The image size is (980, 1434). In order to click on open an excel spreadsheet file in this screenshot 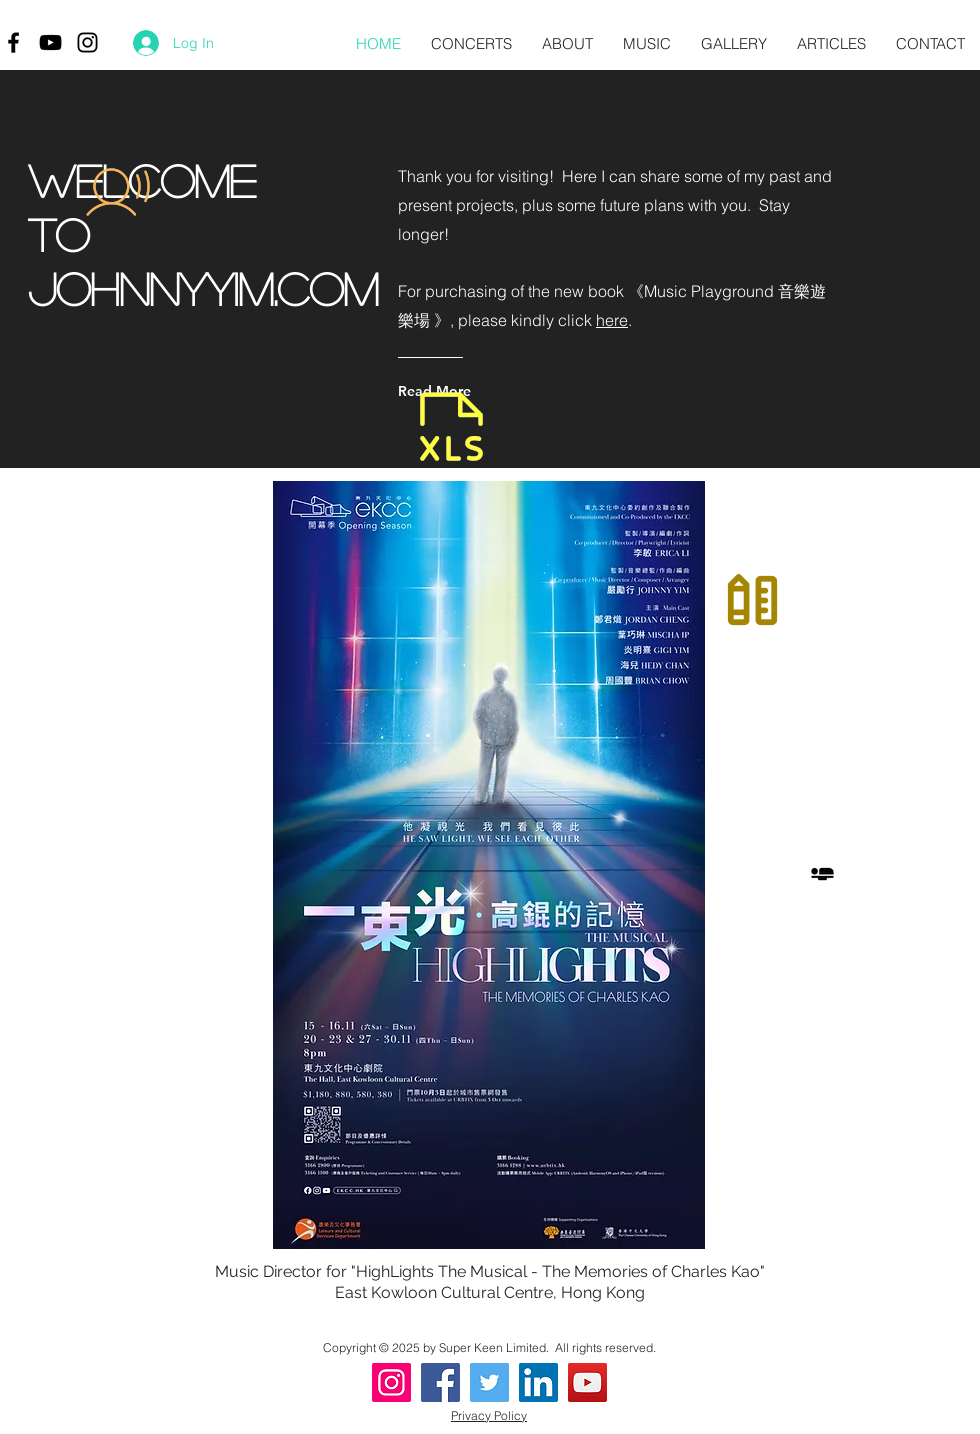, I will do `click(451, 429)`.